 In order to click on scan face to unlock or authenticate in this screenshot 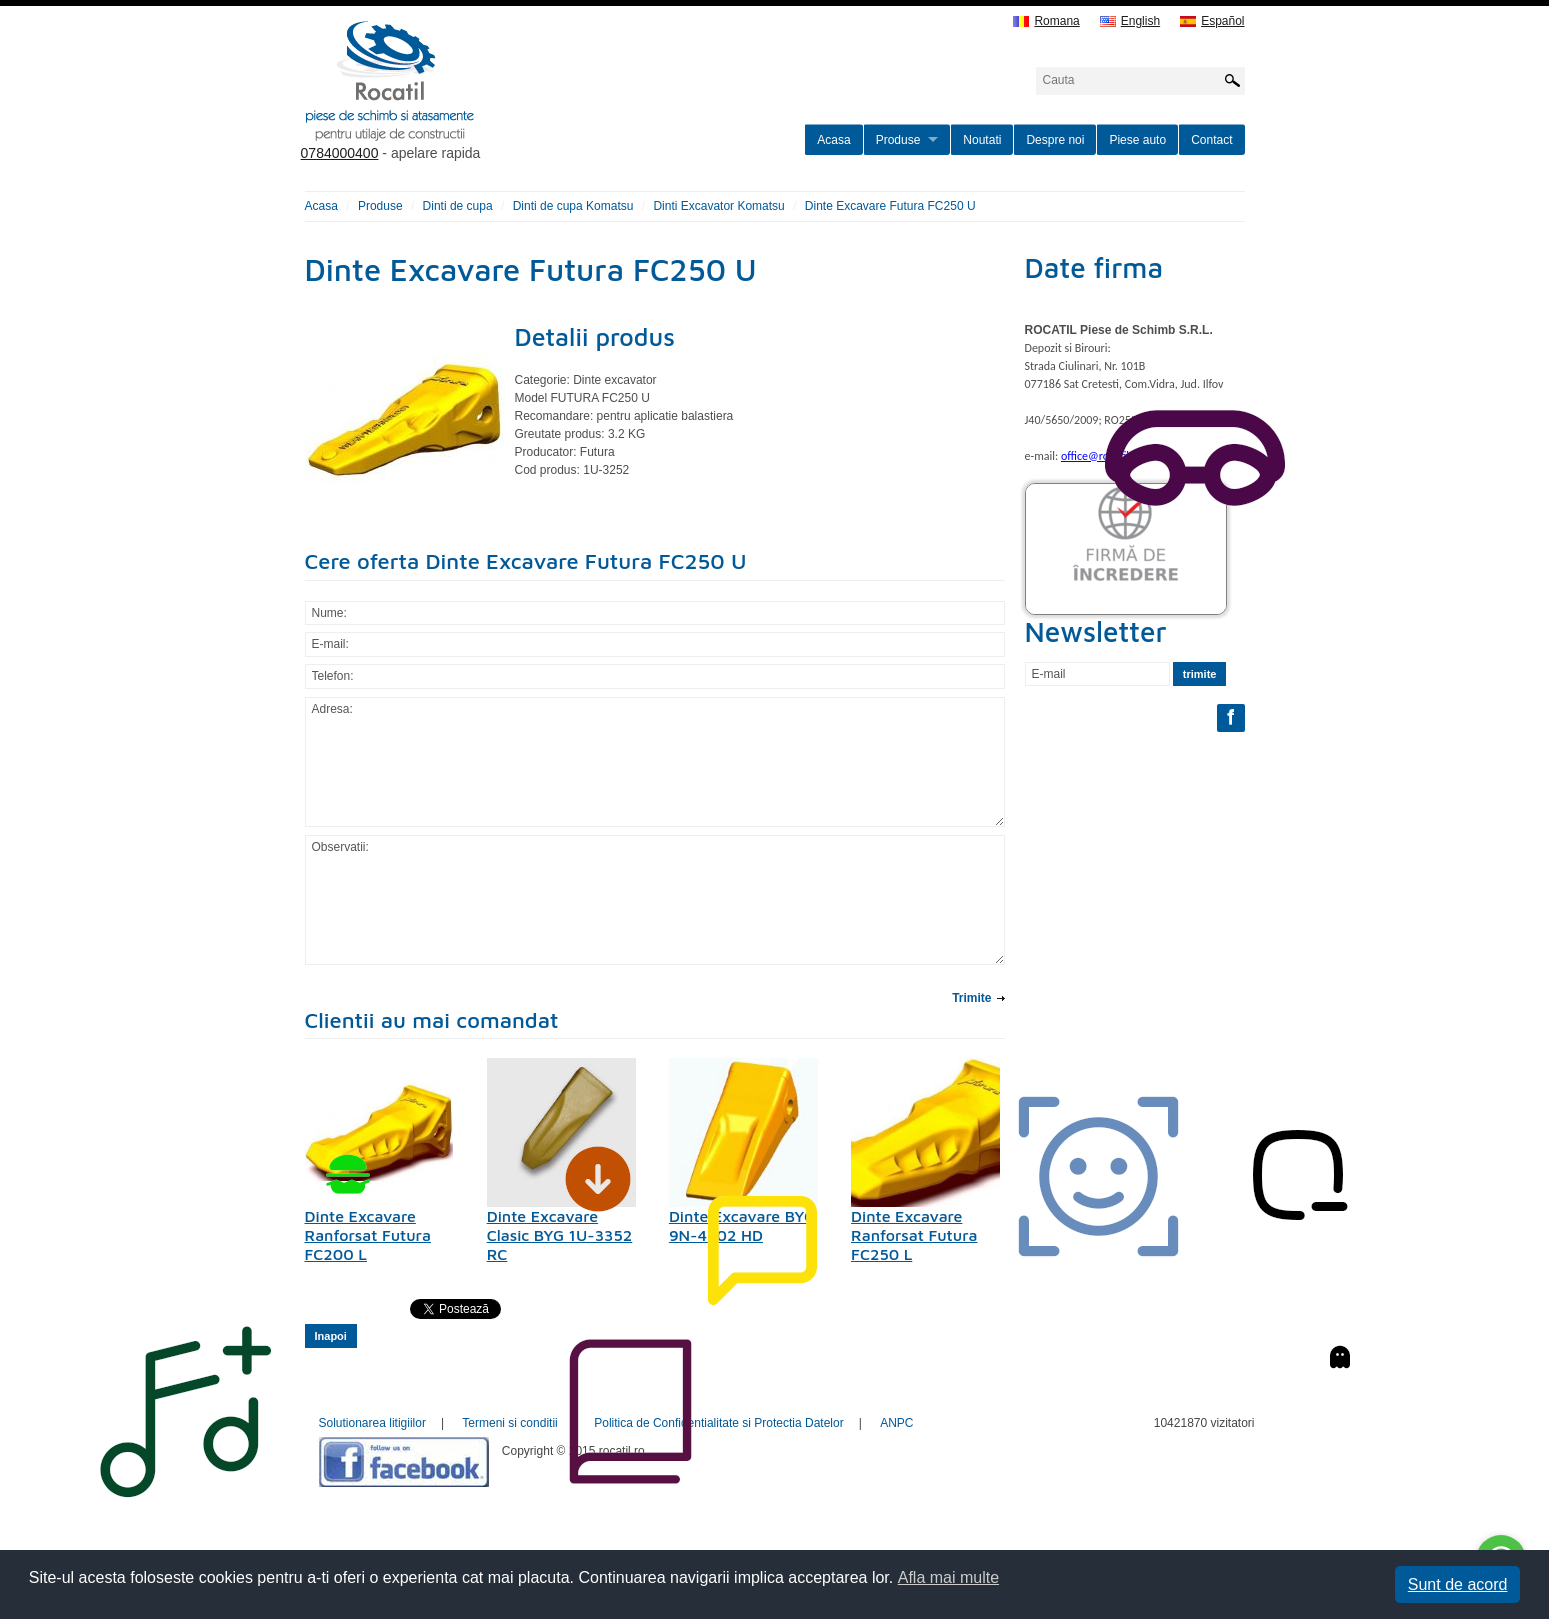, I will do `click(1098, 1176)`.